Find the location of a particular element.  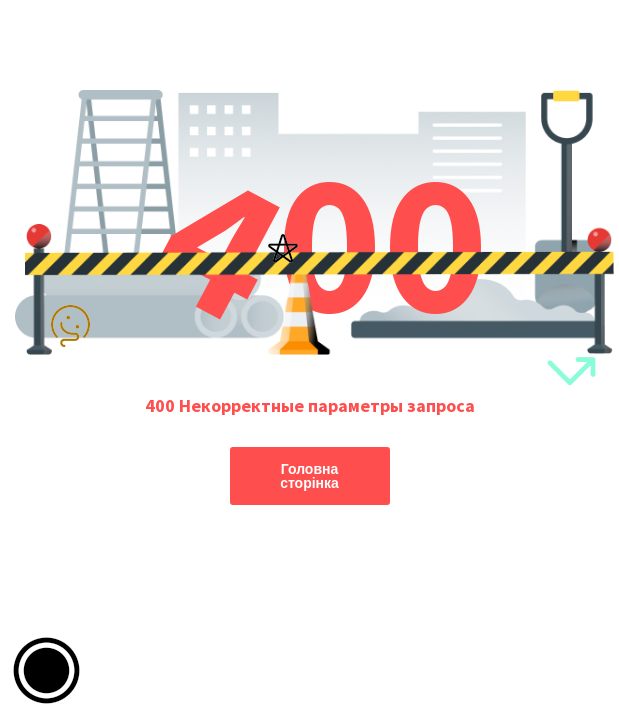

indicates something is overwhelmingly good or impressive is located at coordinates (70, 324).